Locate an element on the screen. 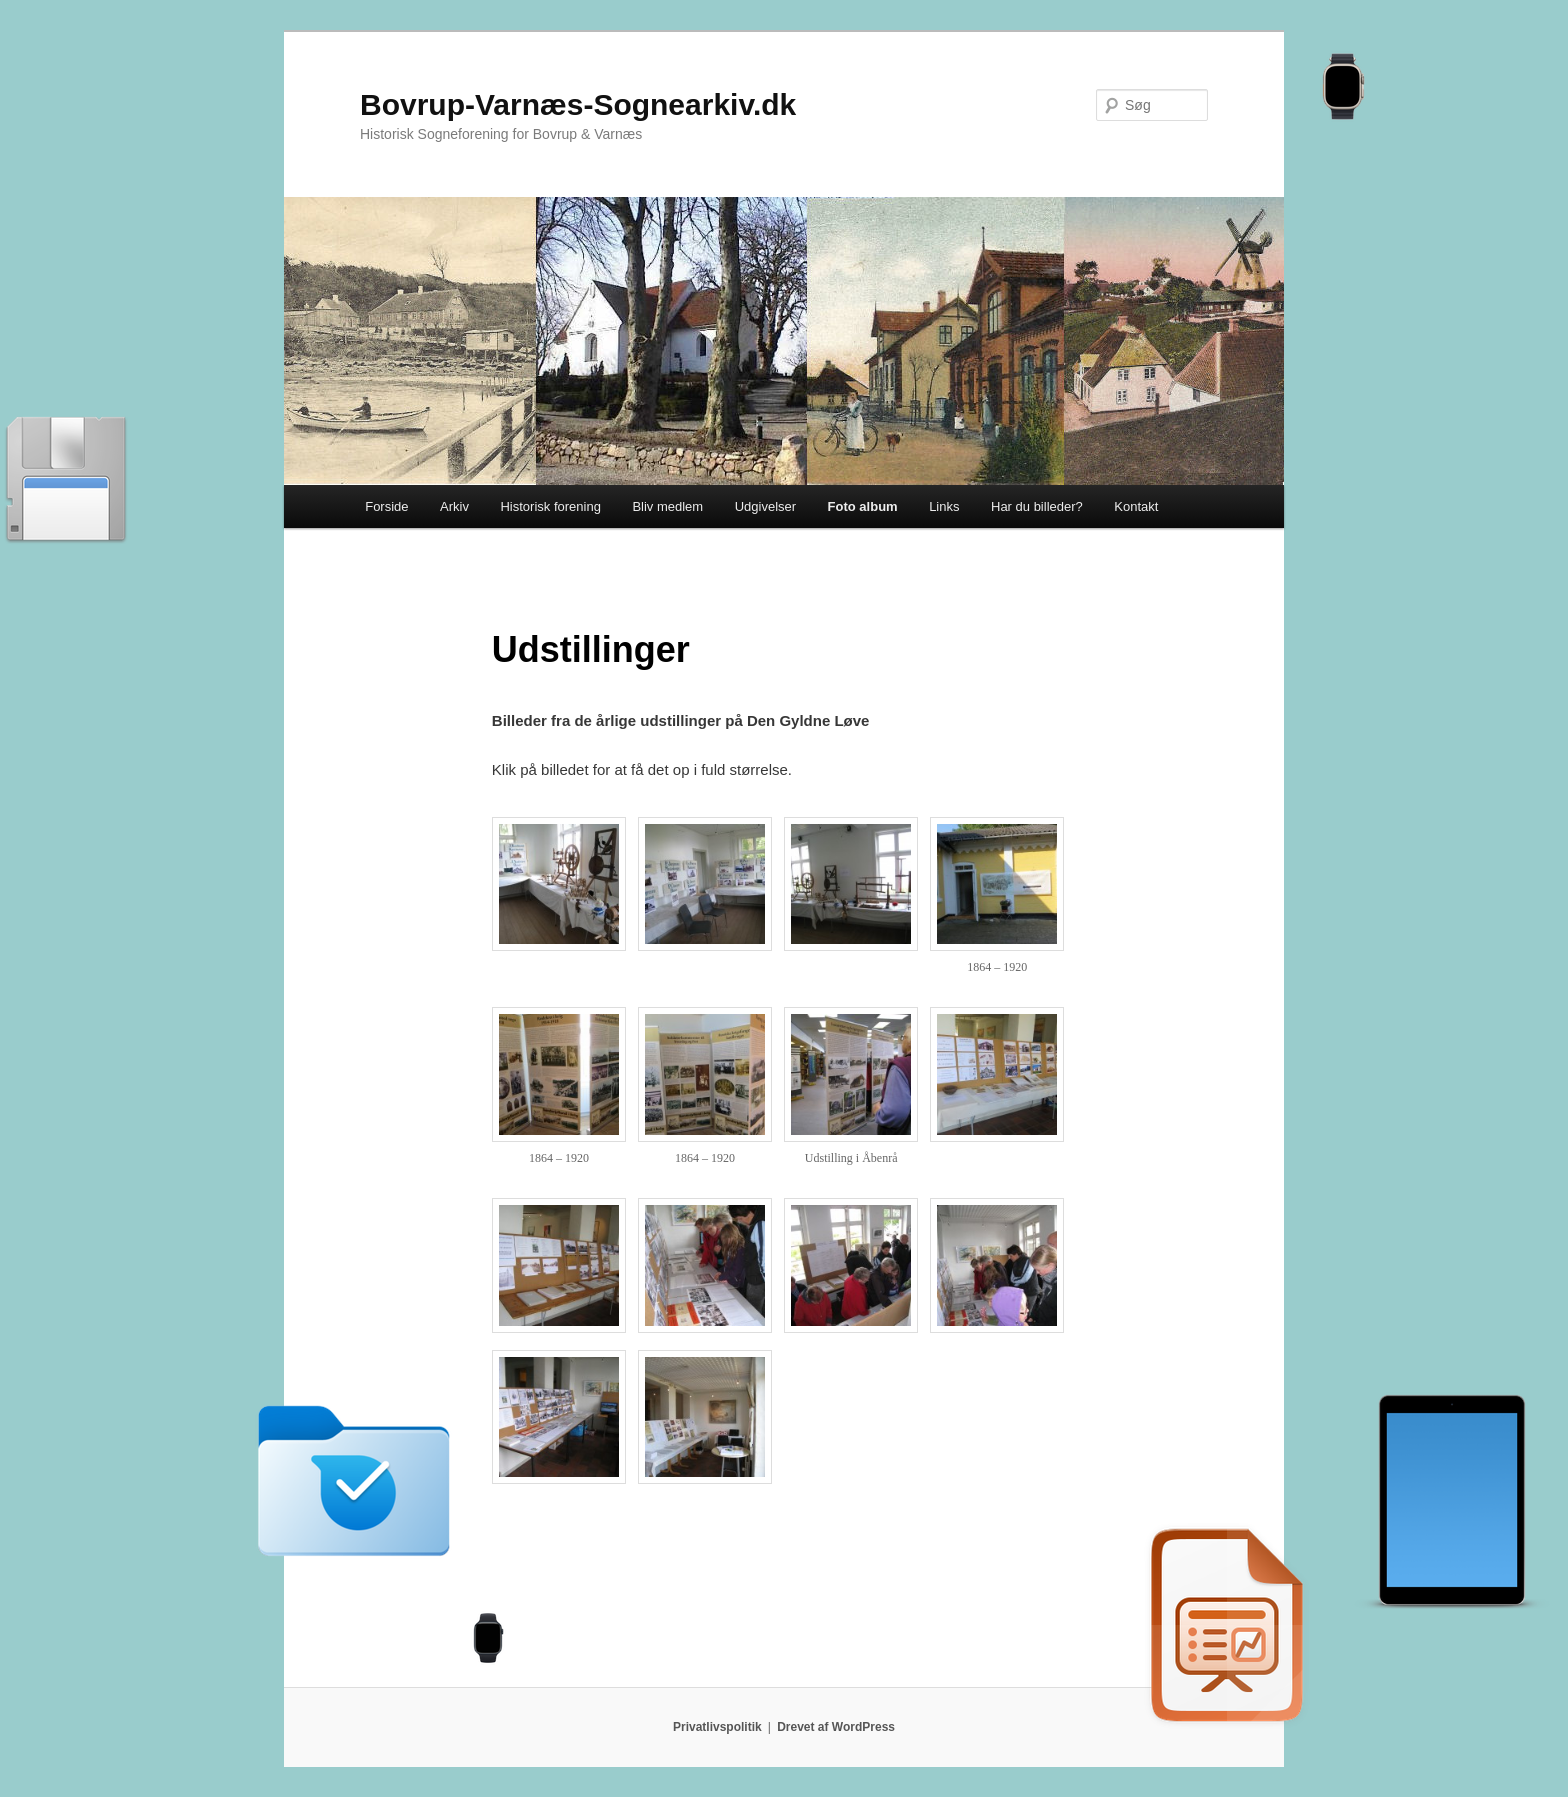 Image resolution: width=1568 pixels, height=1797 pixels. apple watch se (2nd generation) device icon is located at coordinates (488, 1638).